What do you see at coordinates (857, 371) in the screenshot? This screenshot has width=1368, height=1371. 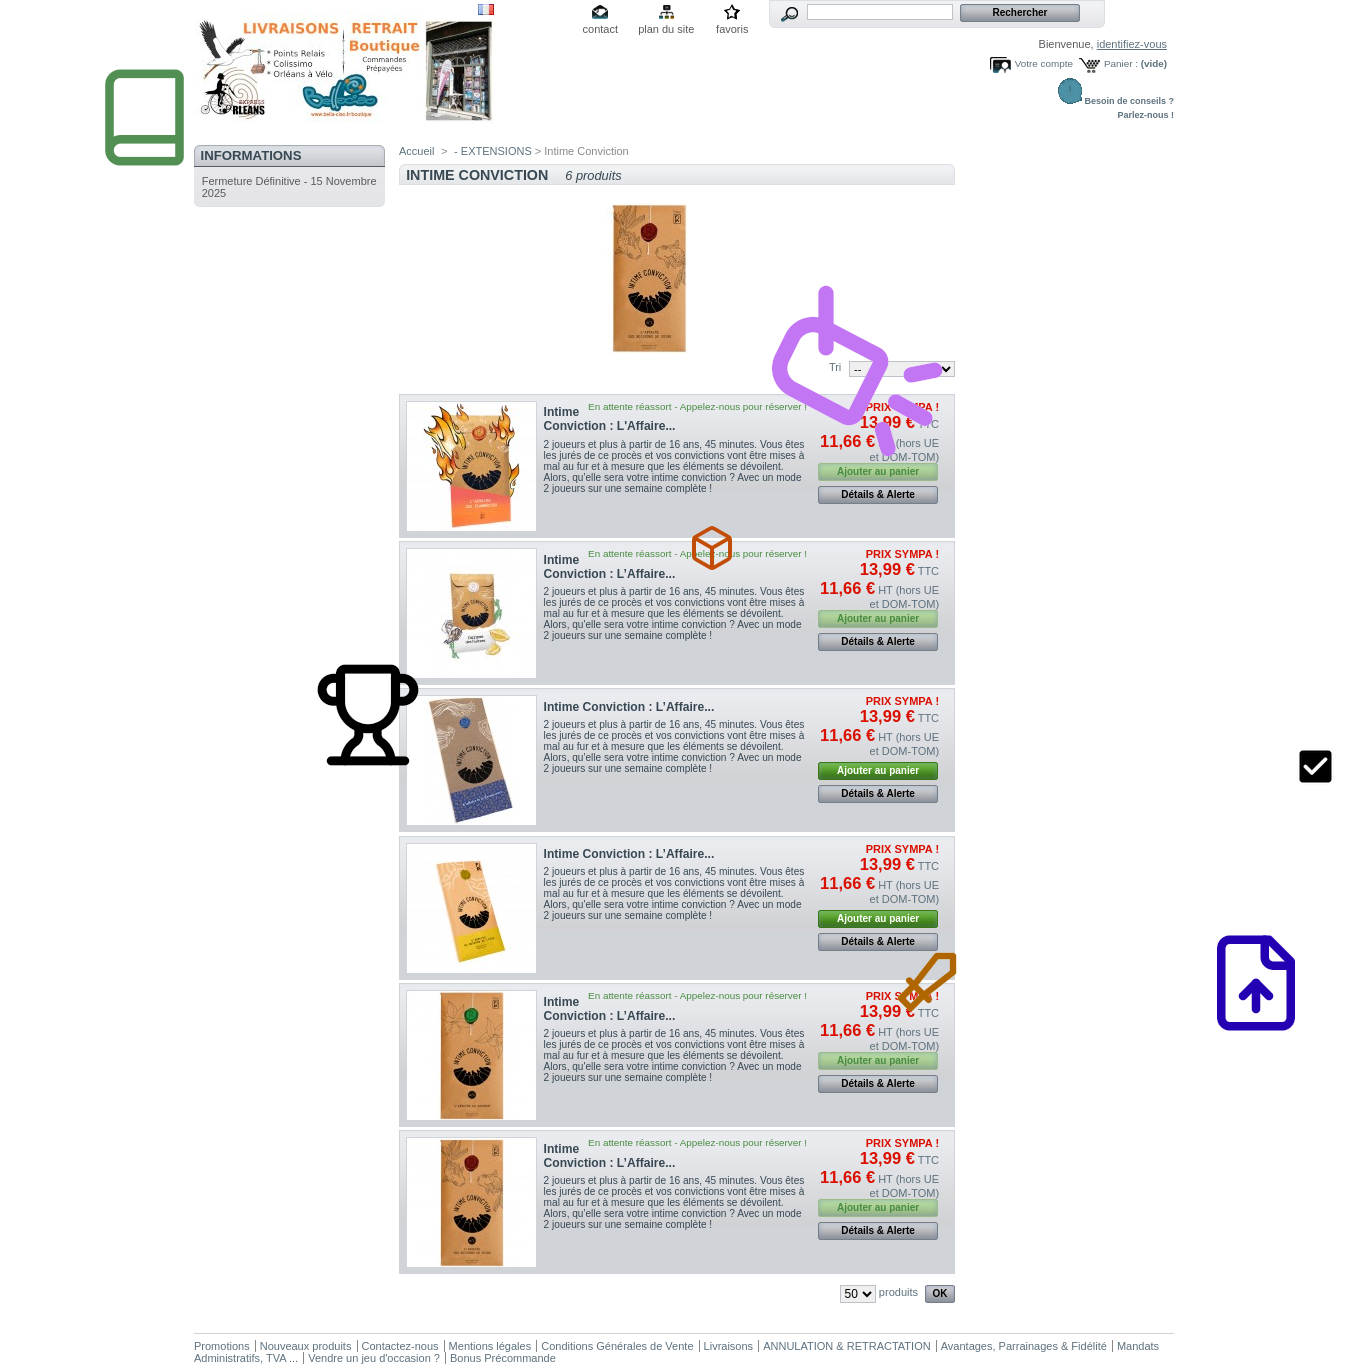 I see `spotlight or highlight feature` at bounding box center [857, 371].